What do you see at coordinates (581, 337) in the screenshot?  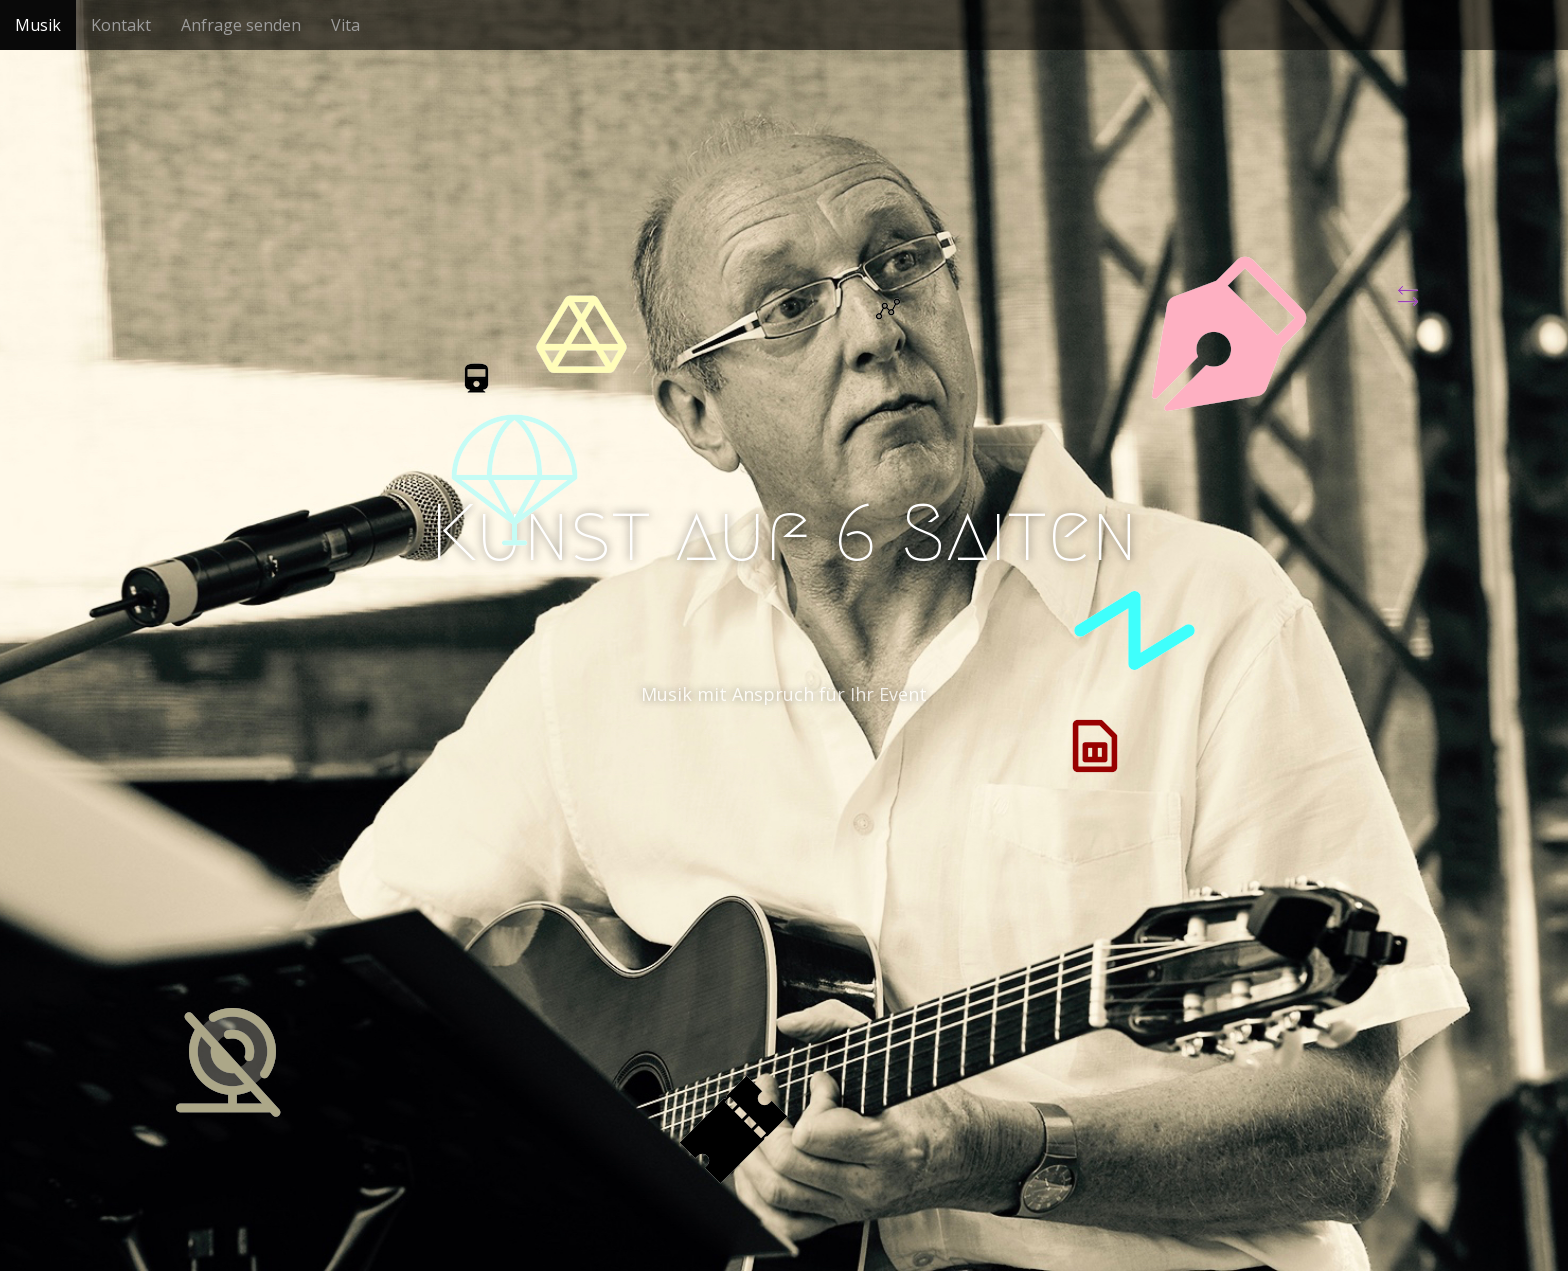 I see `open Google Drive` at bounding box center [581, 337].